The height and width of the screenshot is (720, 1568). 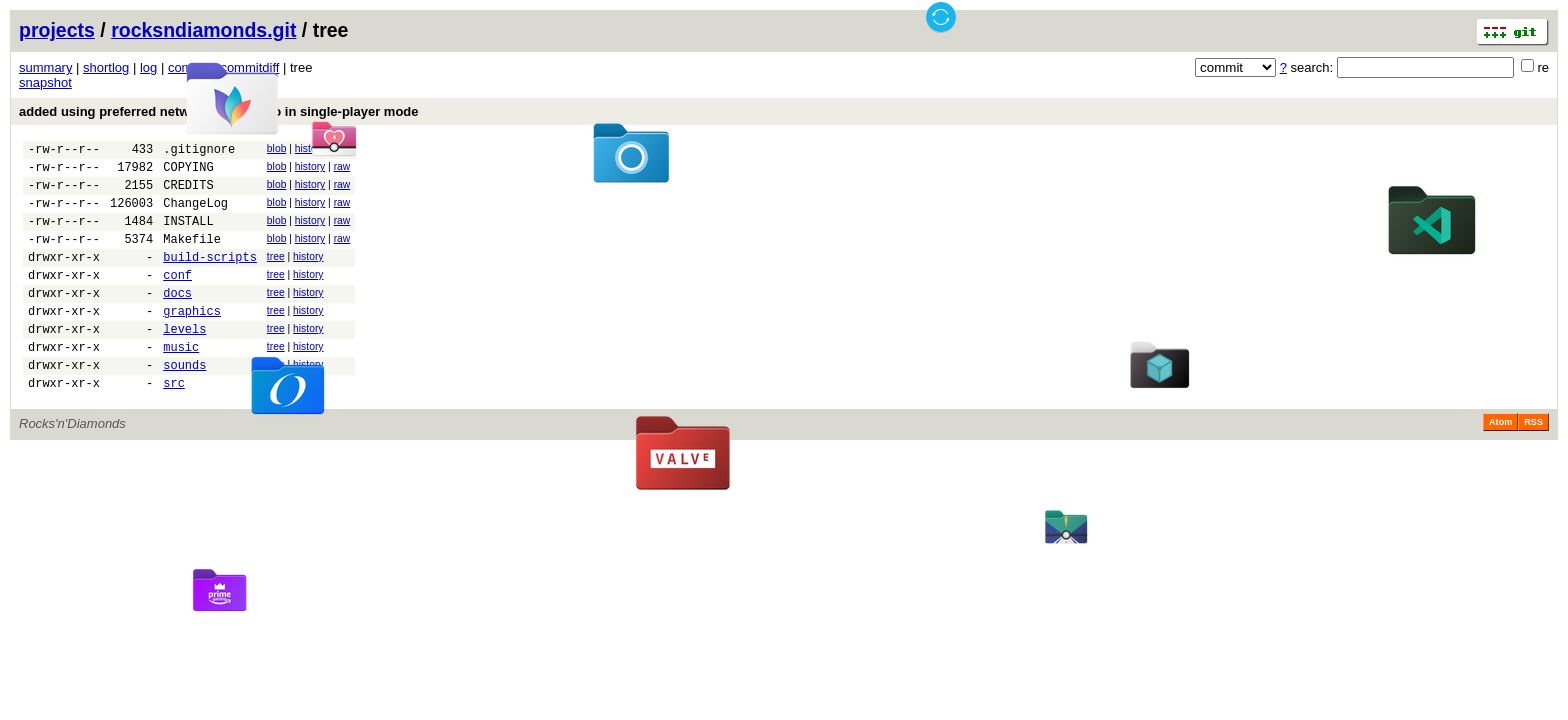 What do you see at coordinates (1431, 222) in the screenshot?
I see `folder containing VS Code Insider projects` at bounding box center [1431, 222].